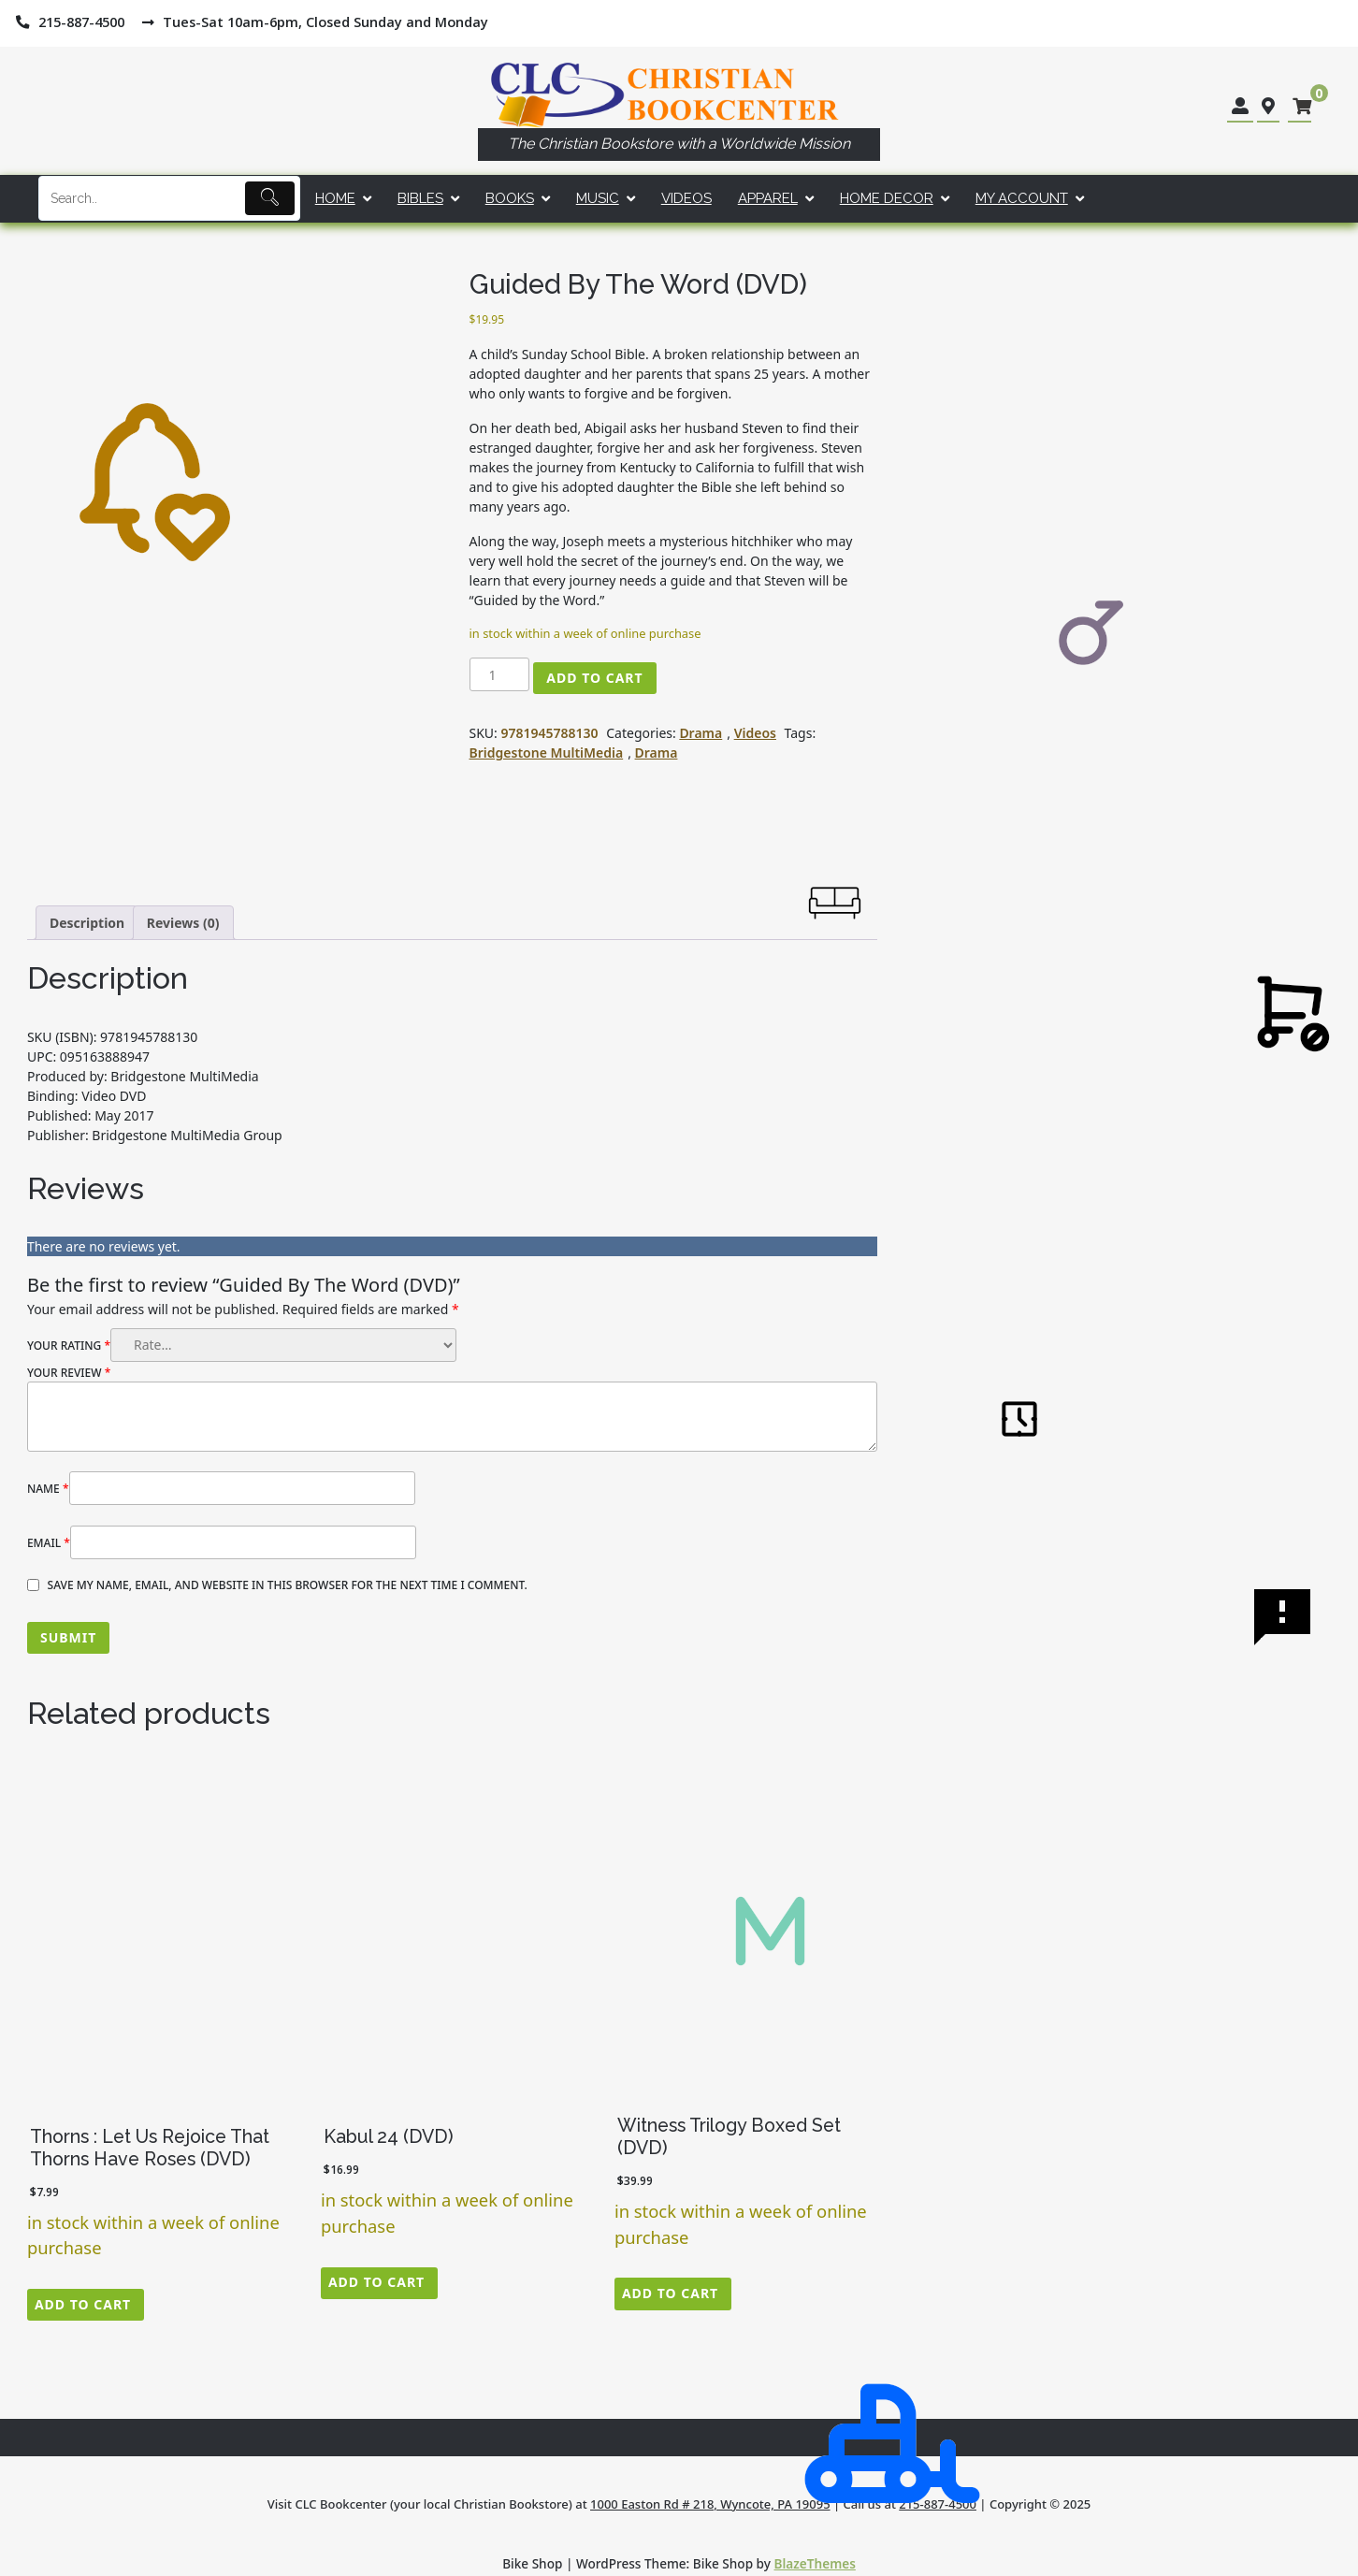  I want to click on select demiboy gender identity, so click(1091, 632).